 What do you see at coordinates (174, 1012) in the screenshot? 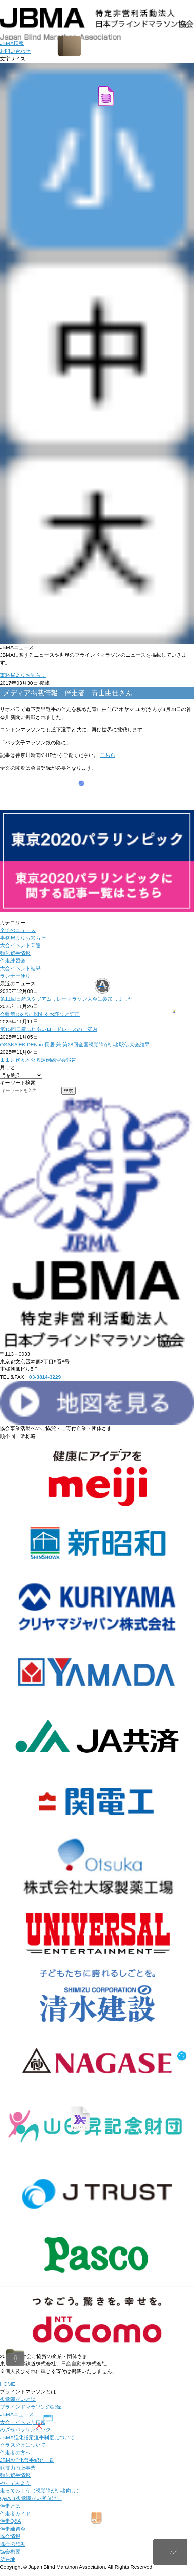
I see `an ICC color profile file` at bounding box center [174, 1012].